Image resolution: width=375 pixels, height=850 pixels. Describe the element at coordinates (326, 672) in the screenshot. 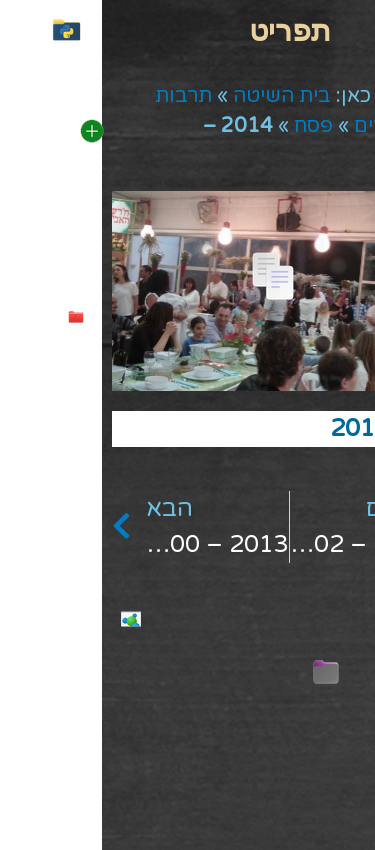

I see `open folder to view contents` at that location.